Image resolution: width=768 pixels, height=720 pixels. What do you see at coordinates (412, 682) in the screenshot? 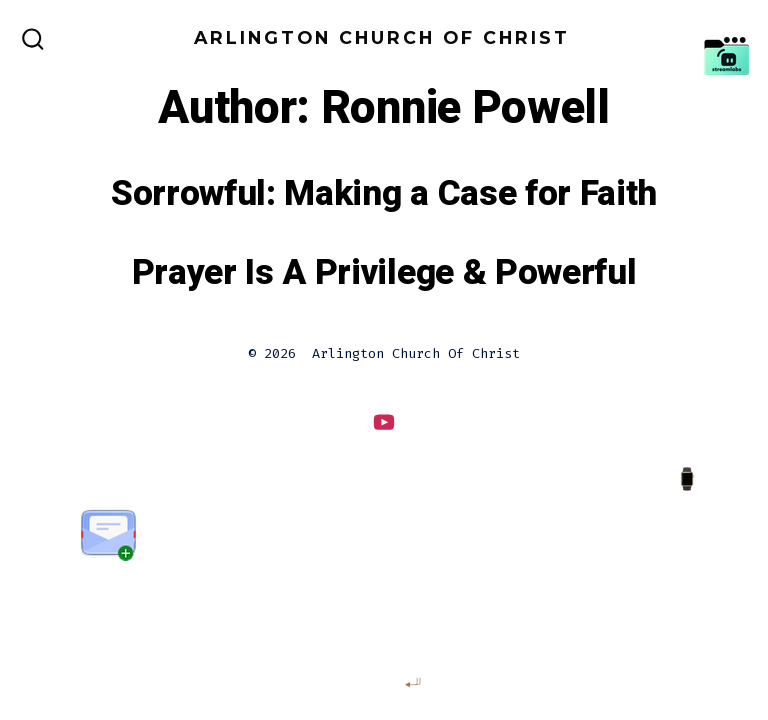
I see `reply to all recipients of an email` at bounding box center [412, 682].